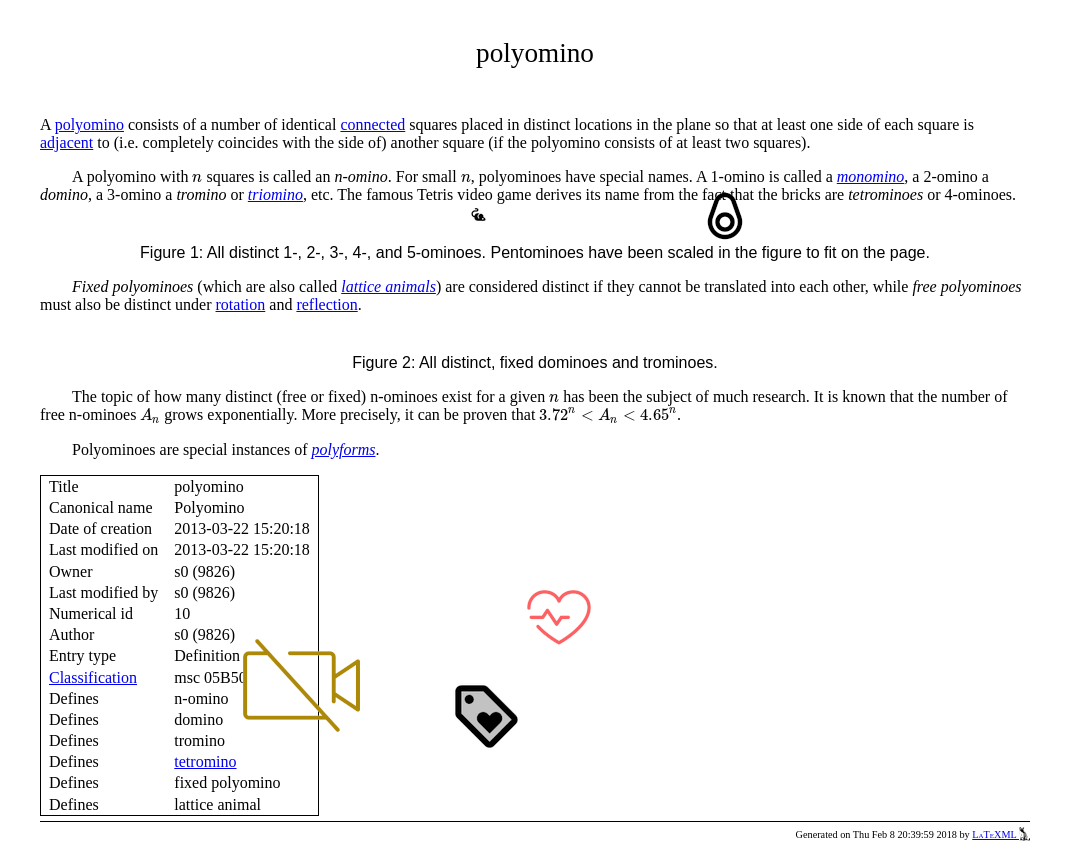 The height and width of the screenshot is (865, 1086). Describe the element at coordinates (478, 214) in the screenshot. I see `request rodent pest control services` at that location.